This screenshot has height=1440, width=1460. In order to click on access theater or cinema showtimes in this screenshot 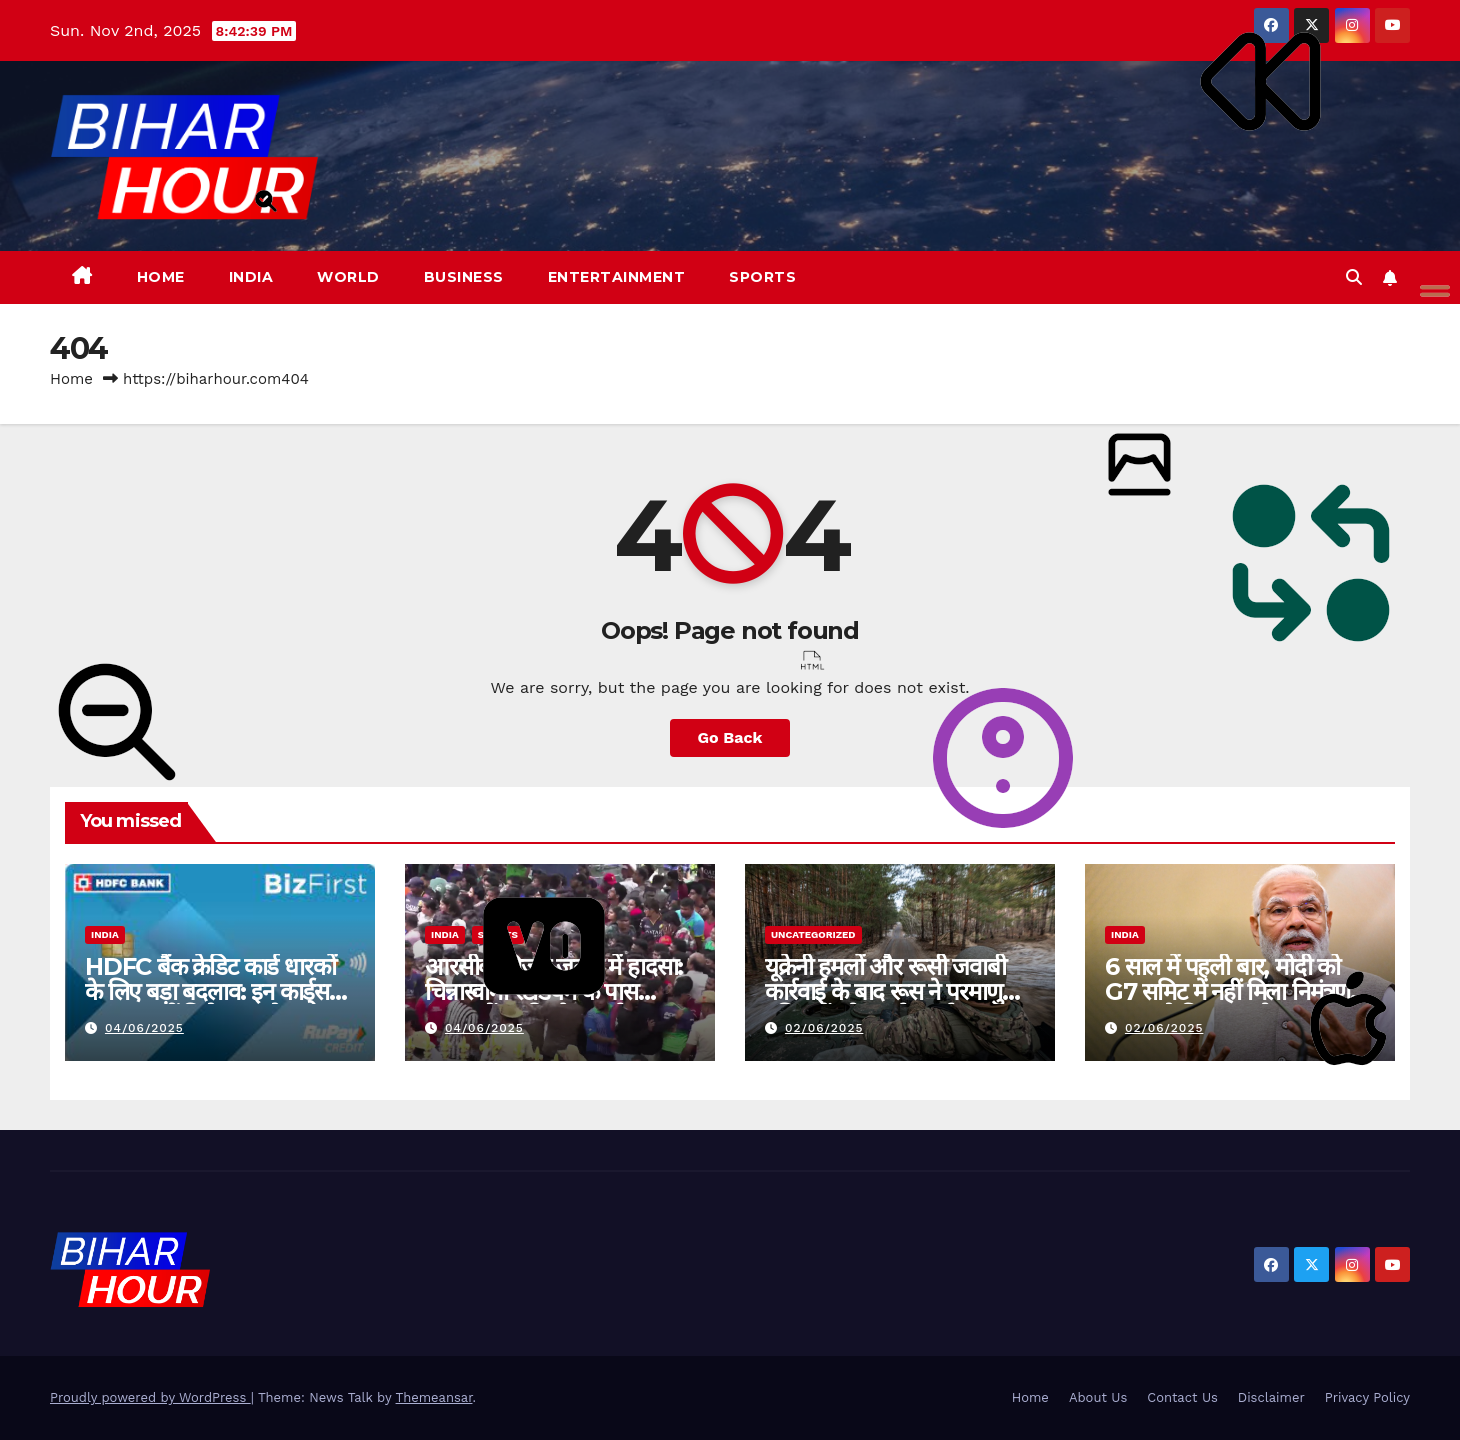, I will do `click(1139, 464)`.